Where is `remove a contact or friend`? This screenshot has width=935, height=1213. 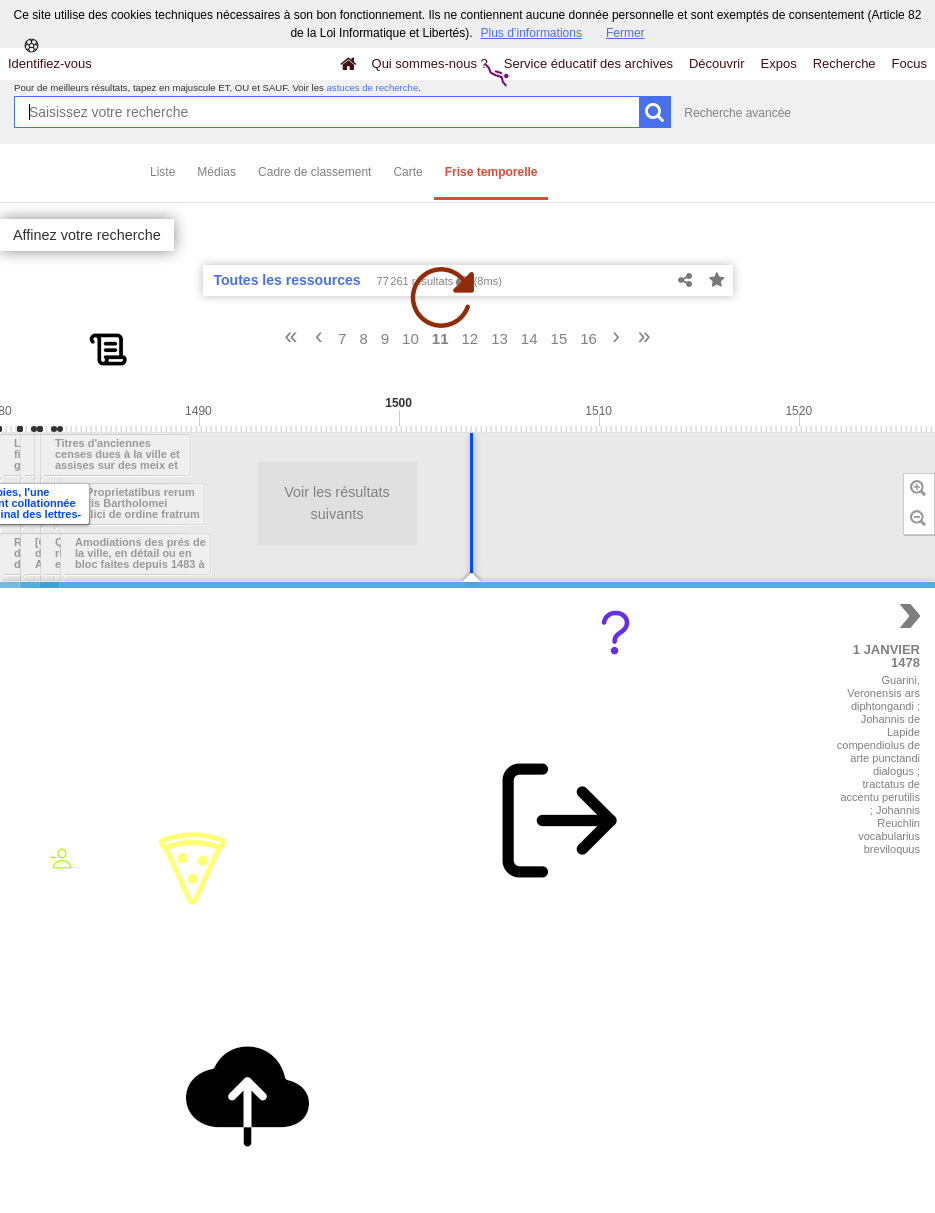
remove a contact or friend is located at coordinates (60, 858).